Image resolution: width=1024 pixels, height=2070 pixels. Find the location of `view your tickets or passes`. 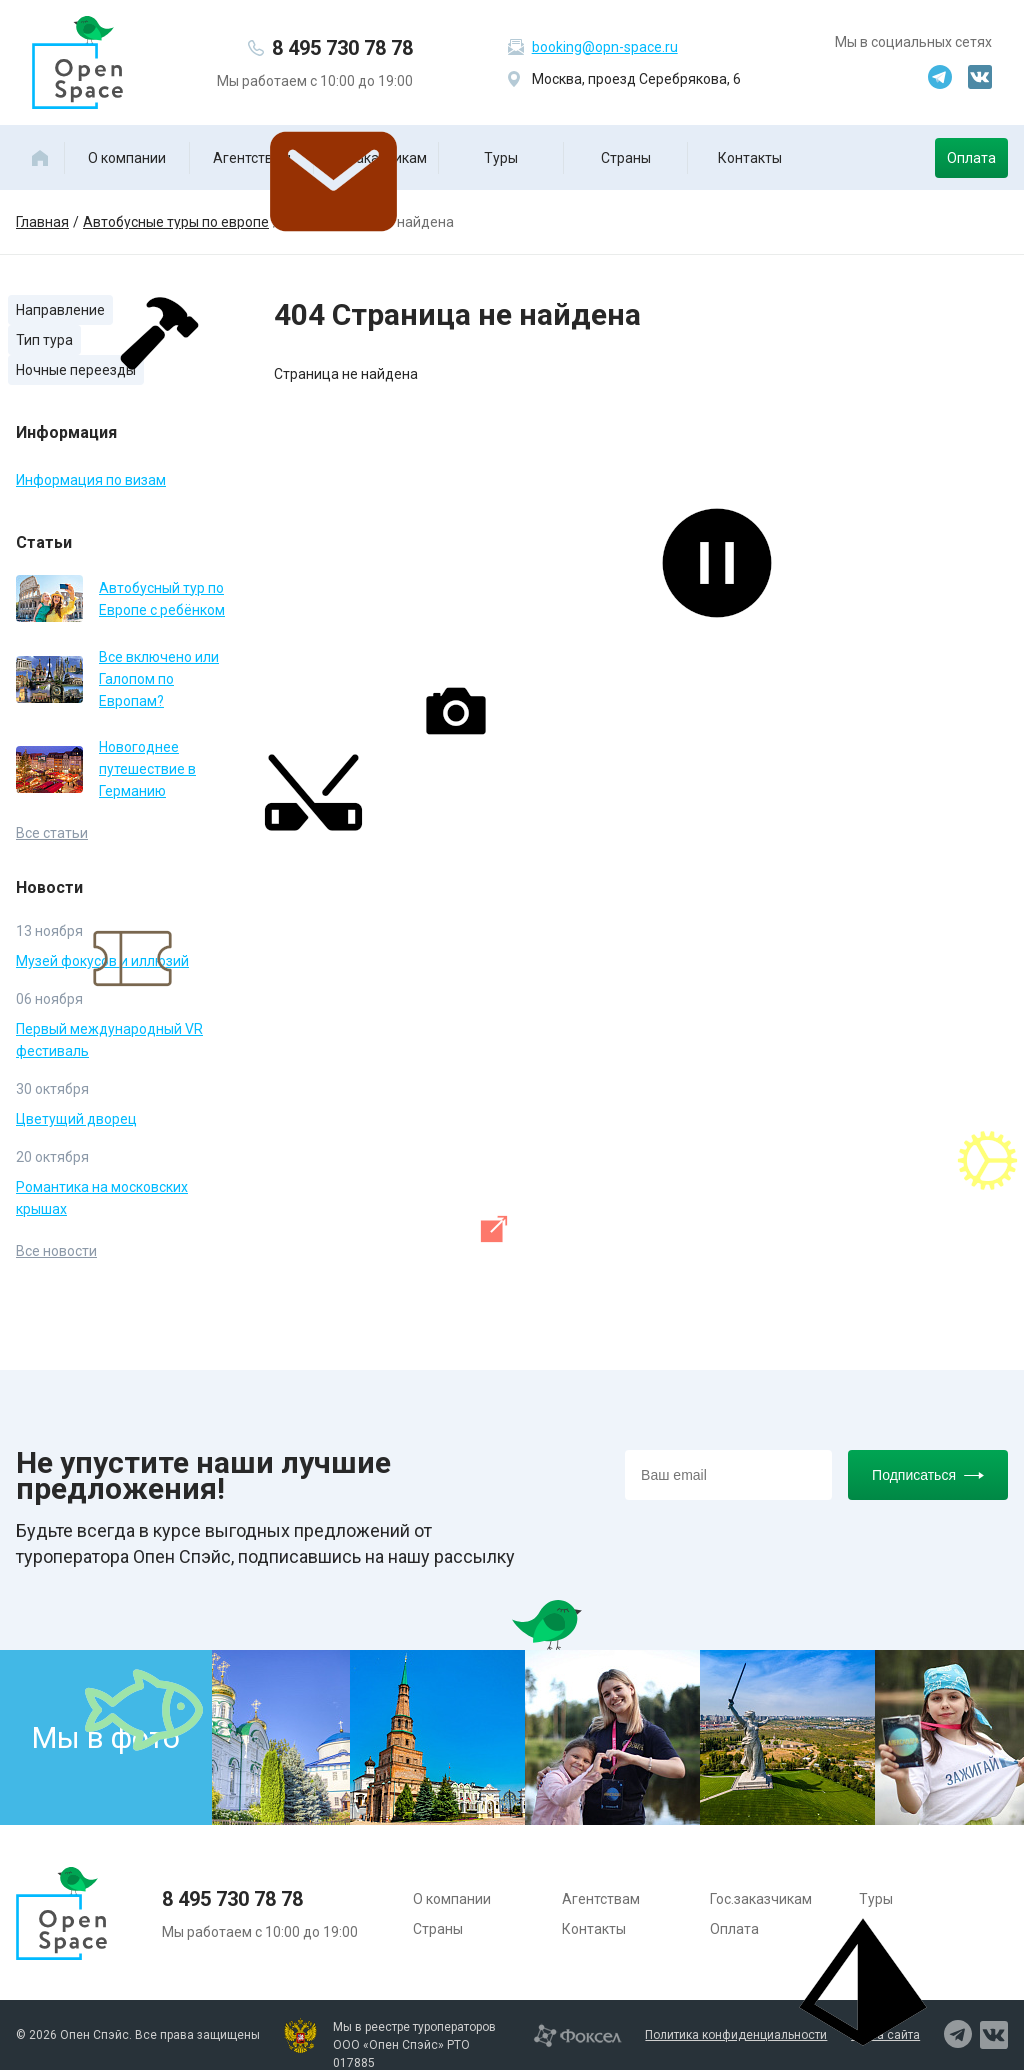

view your tickets or passes is located at coordinates (132, 958).